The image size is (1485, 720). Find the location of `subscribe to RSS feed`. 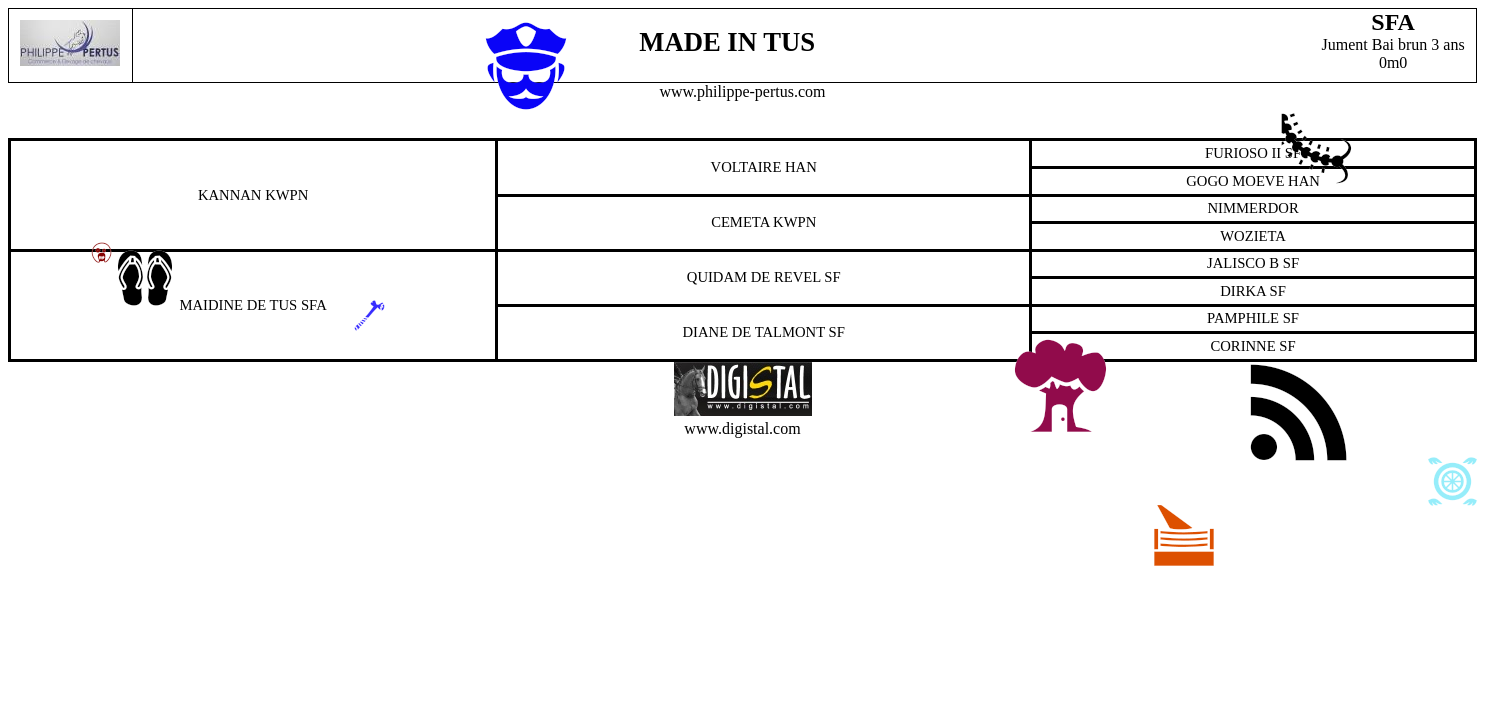

subscribe to RSS feed is located at coordinates (1298, 412).